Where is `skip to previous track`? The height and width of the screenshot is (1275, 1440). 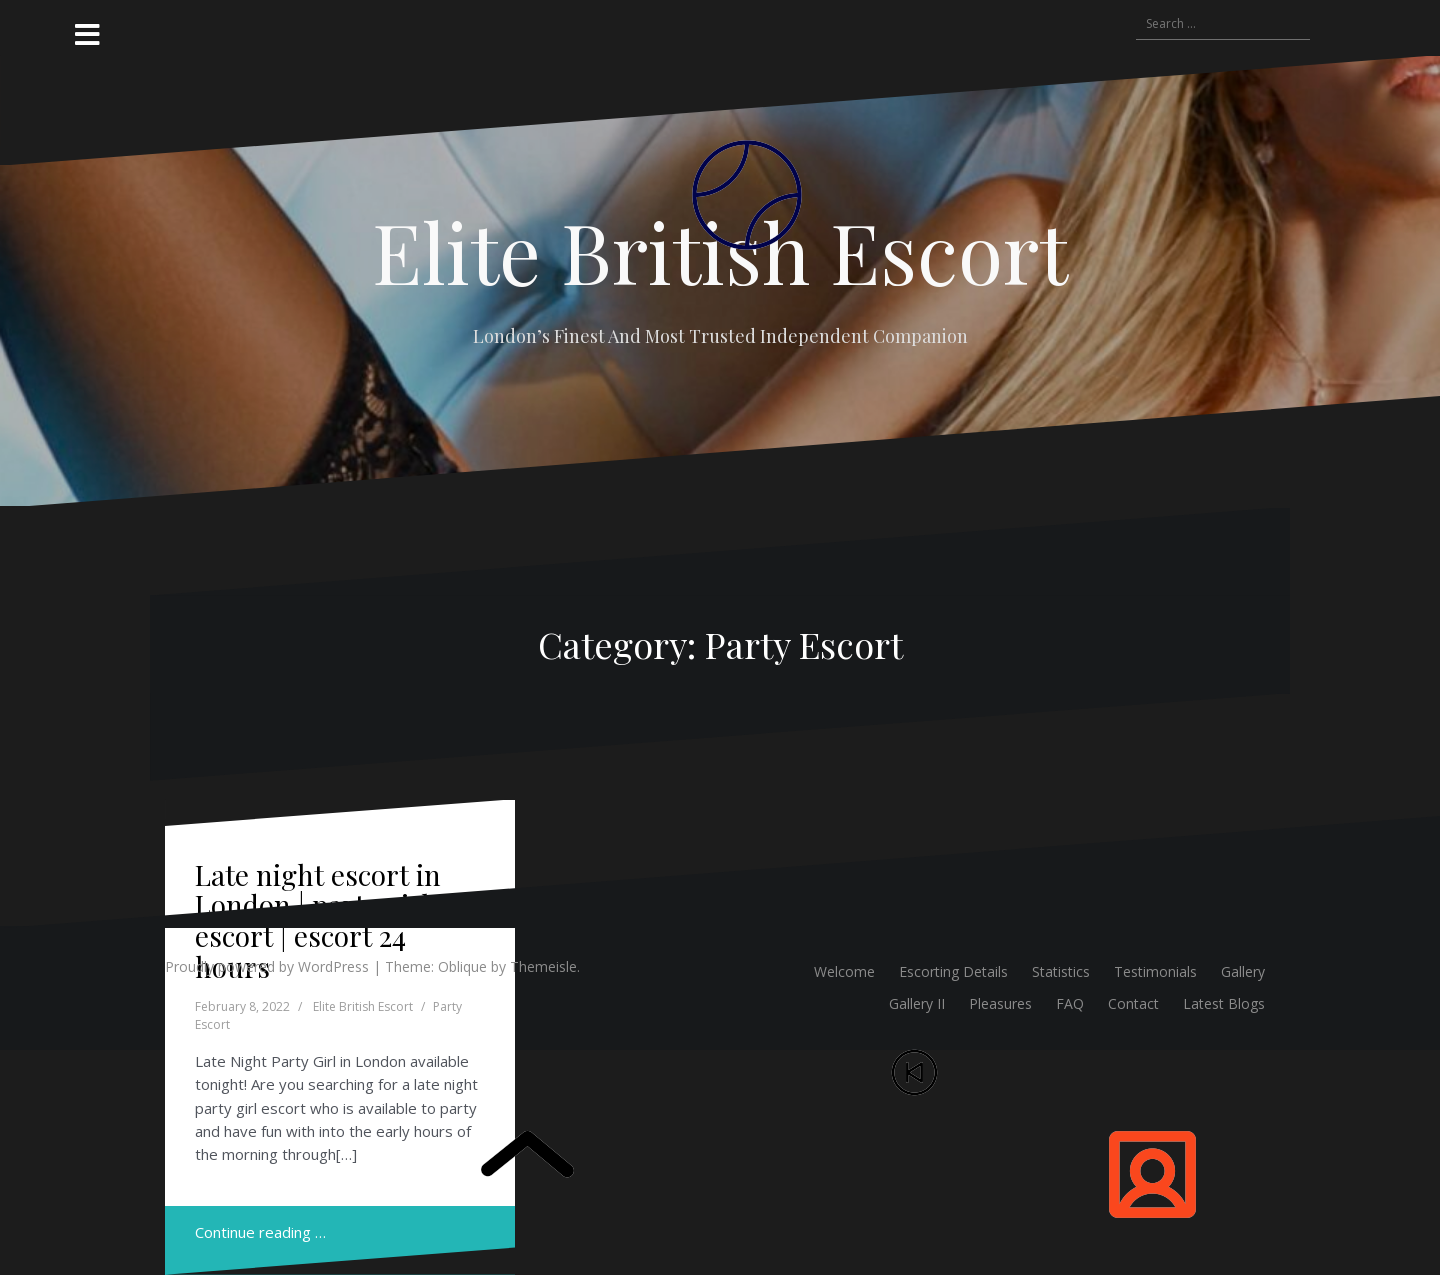
skip to previous track is located at coordinates (914, 1072).